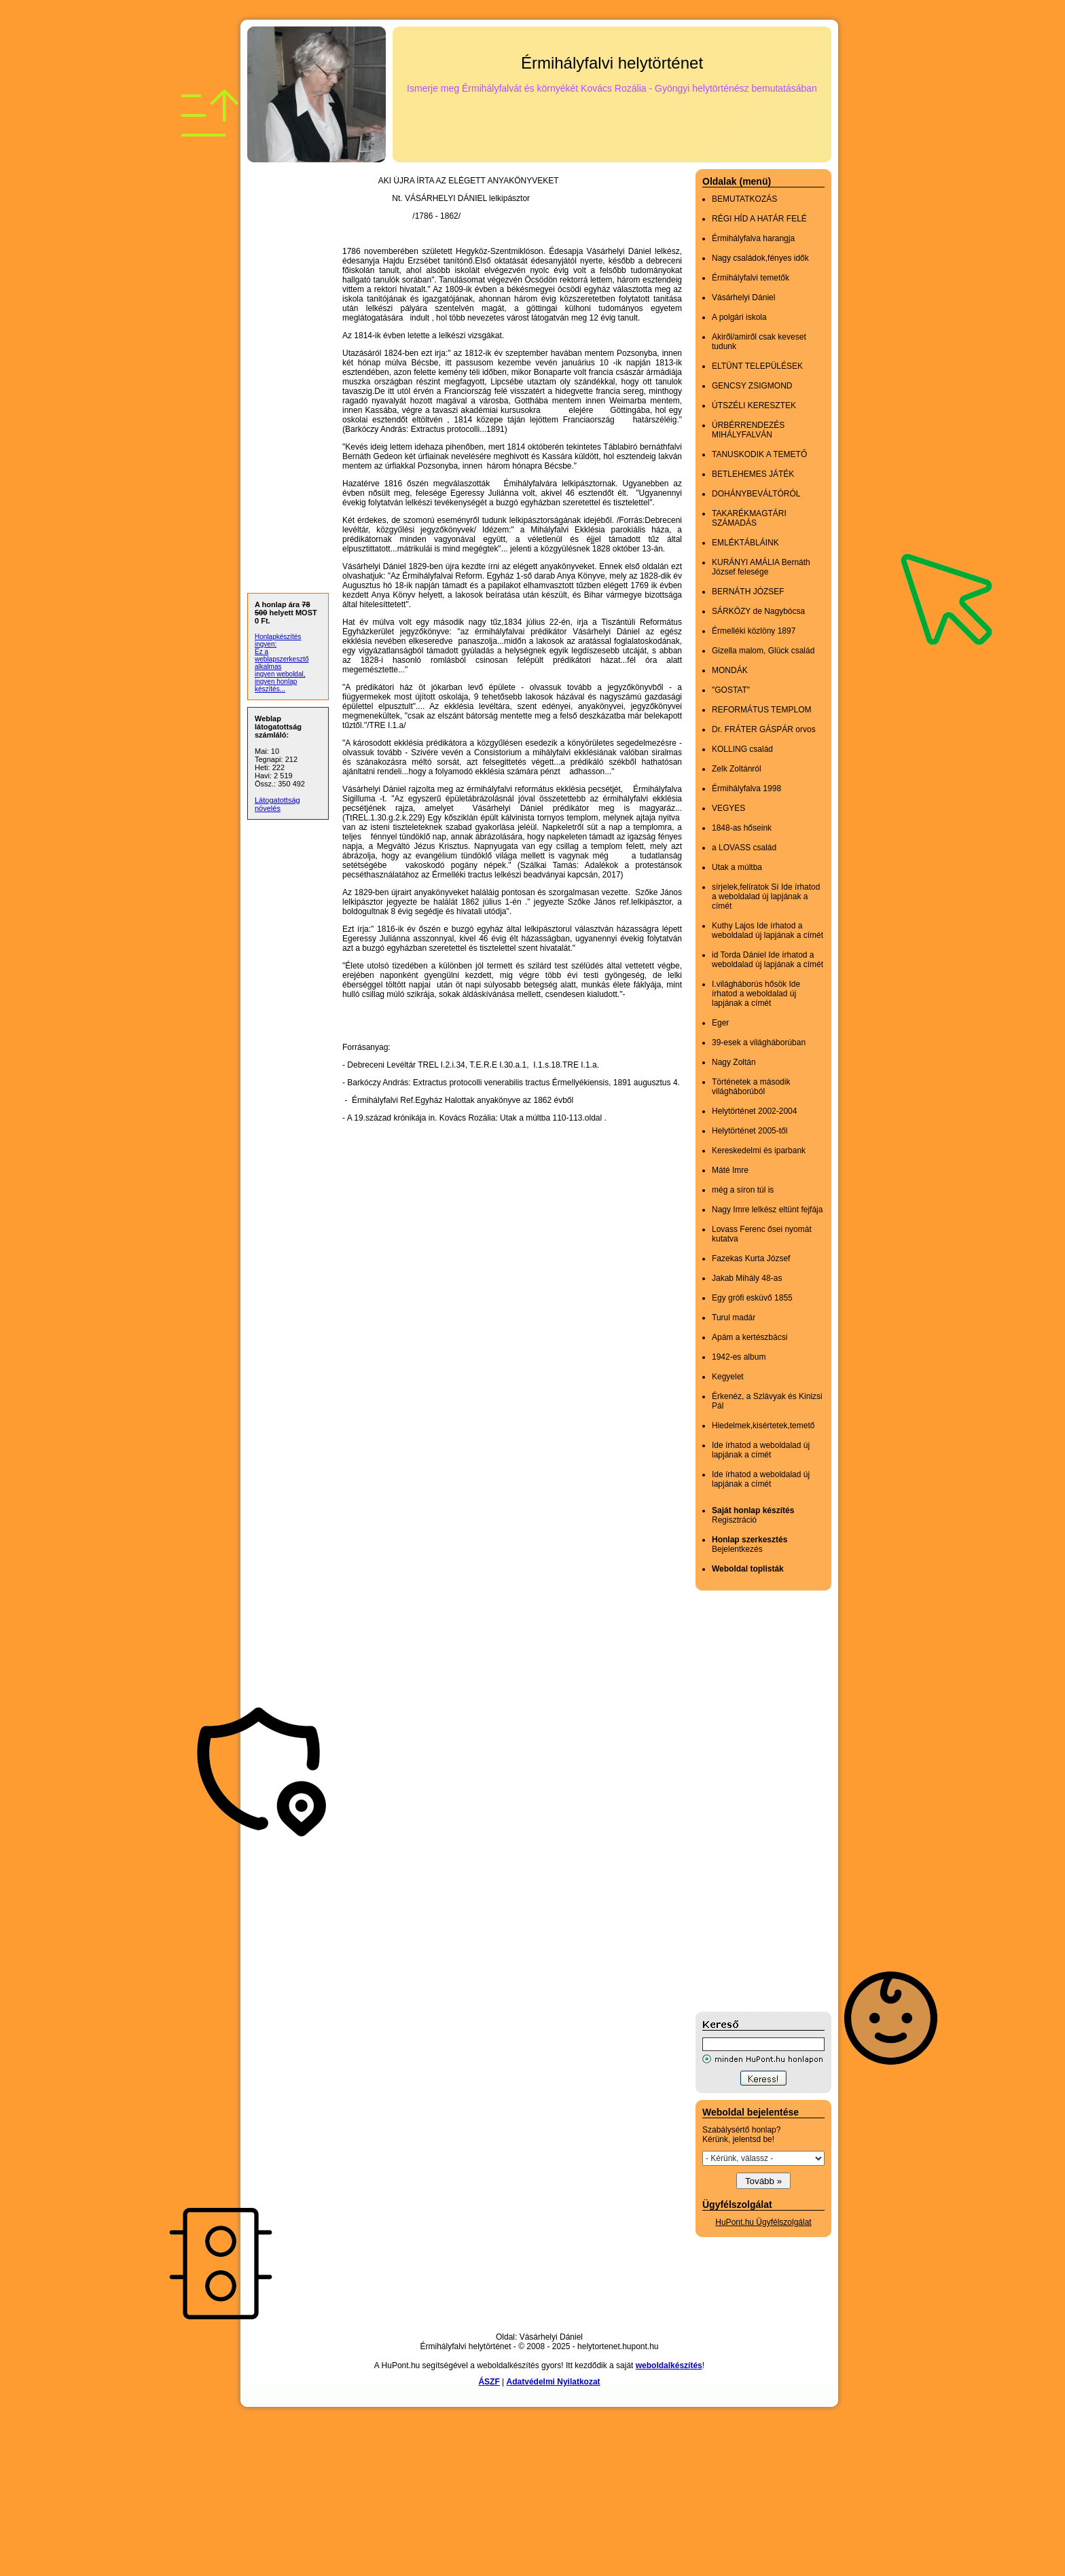 This screenshot has height=2576, width=1065. I want to click on mouse pointer or cursor indicator, so click(946, 599).